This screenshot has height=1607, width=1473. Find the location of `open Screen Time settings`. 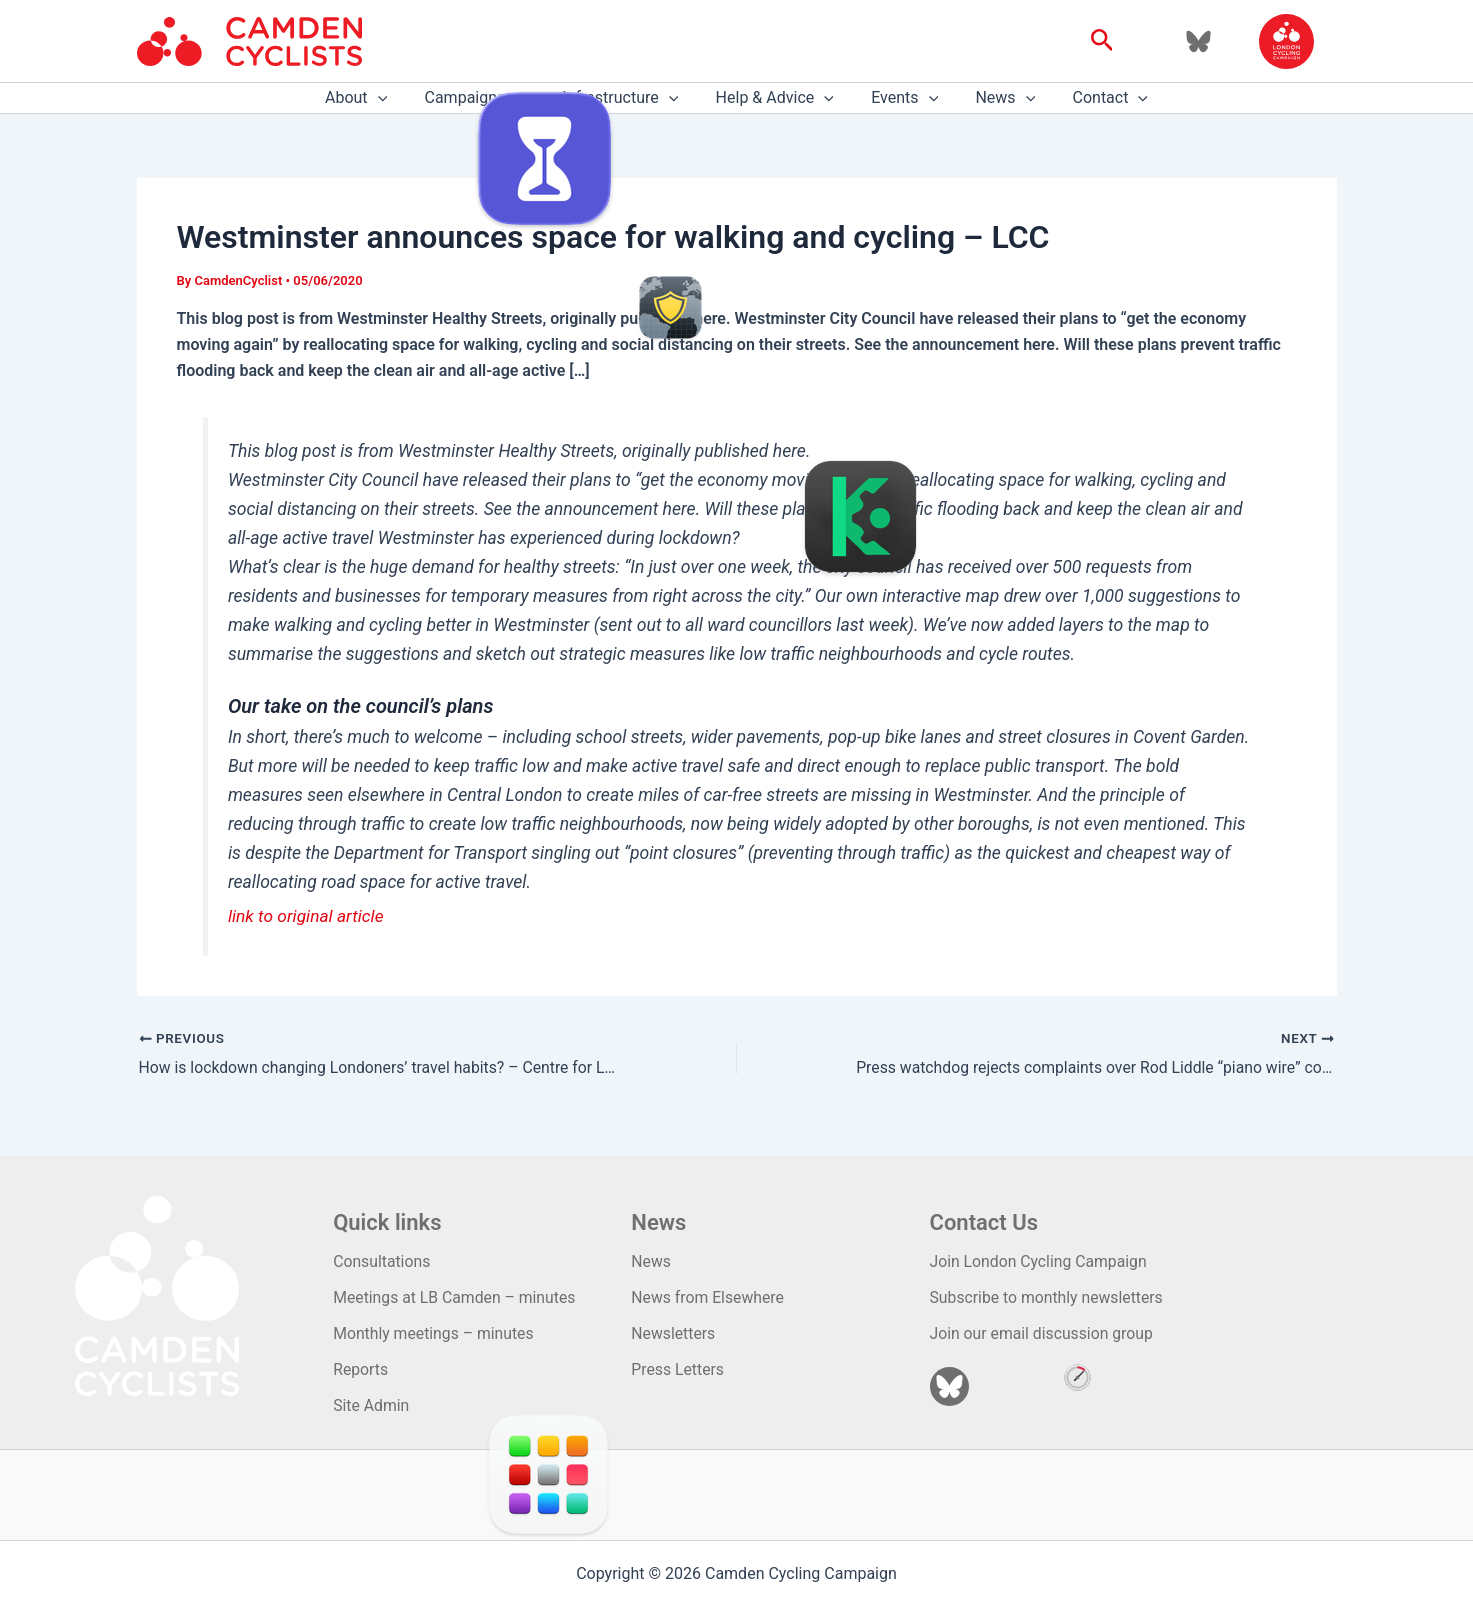

open Screen Time settings is located at coordinates (544, 158).